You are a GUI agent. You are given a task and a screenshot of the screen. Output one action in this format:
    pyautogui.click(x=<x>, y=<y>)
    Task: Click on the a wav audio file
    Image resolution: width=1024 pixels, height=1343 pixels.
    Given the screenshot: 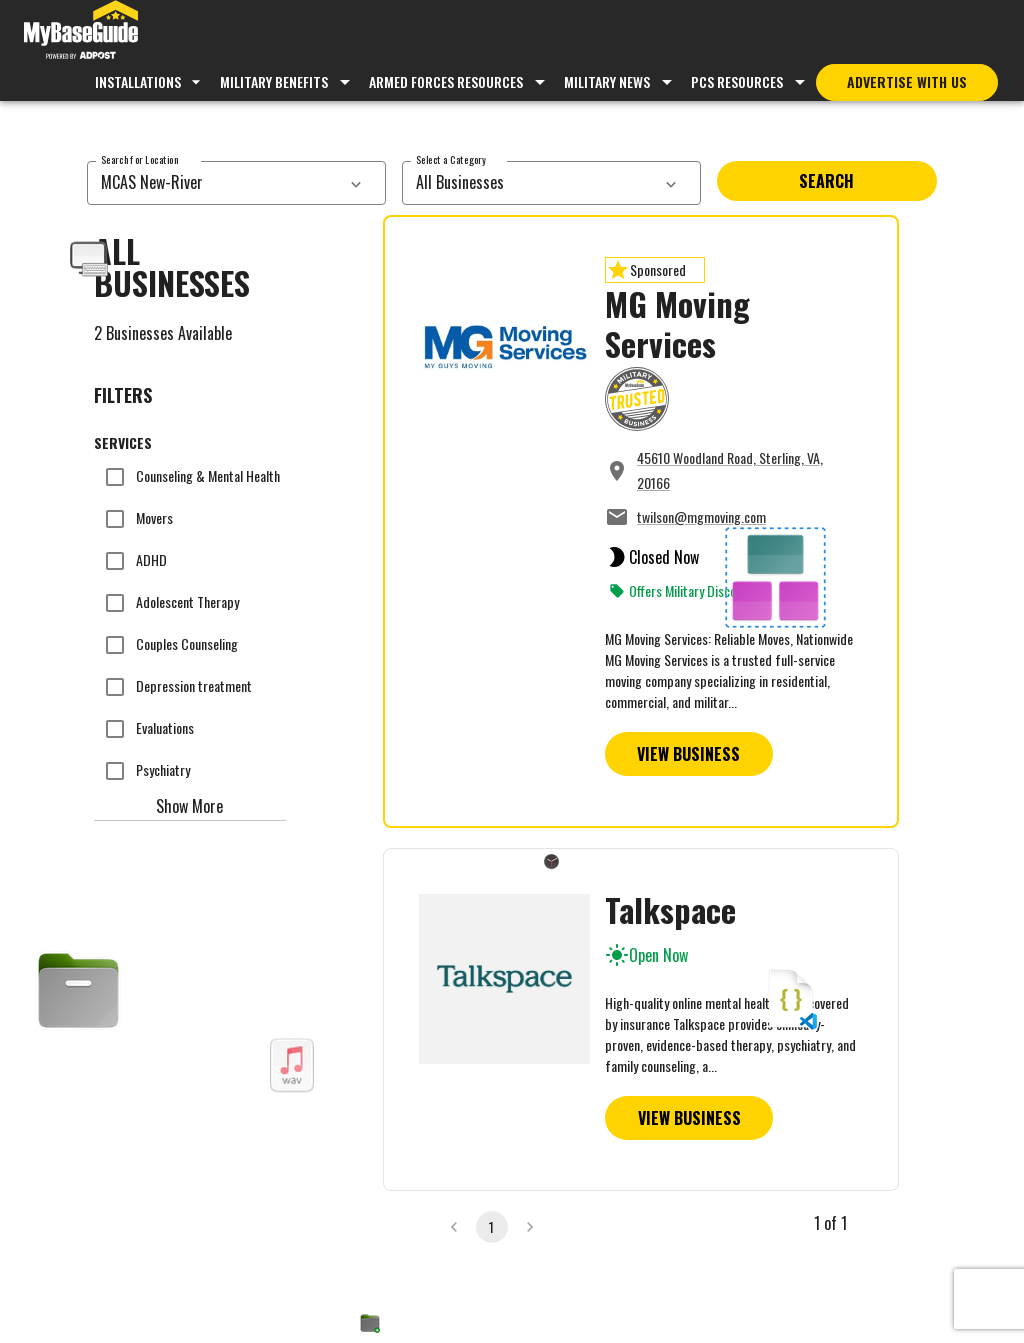 What is the action you would take?
    pyautogui.click(x=292, y=1065)
    